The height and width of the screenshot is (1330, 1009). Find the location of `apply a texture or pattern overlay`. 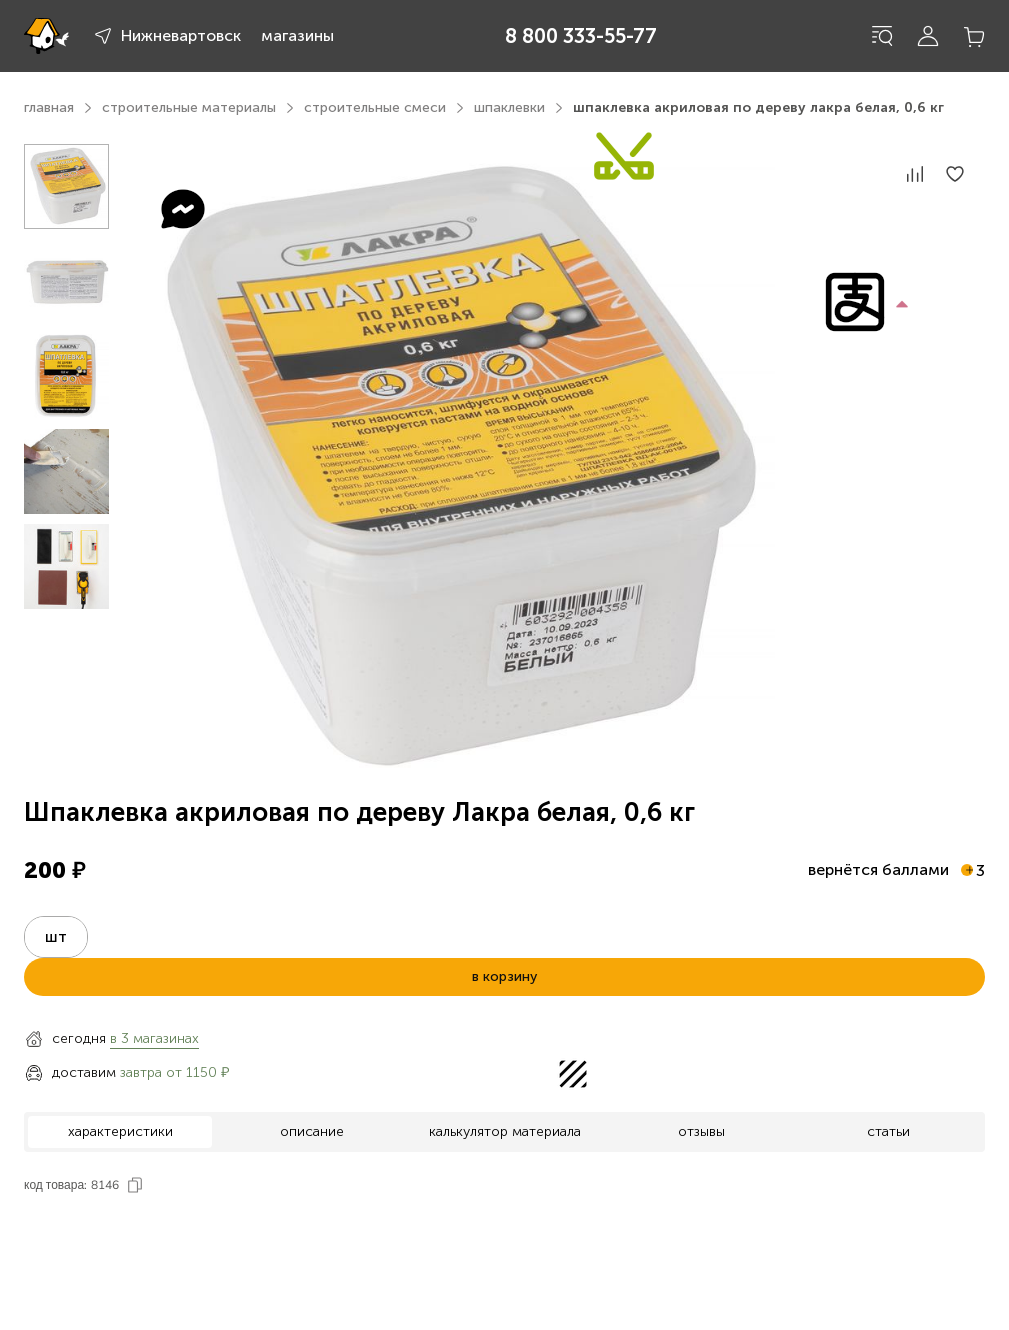

apply a texture or pattern overlay is located at coordinates (573, 1074).